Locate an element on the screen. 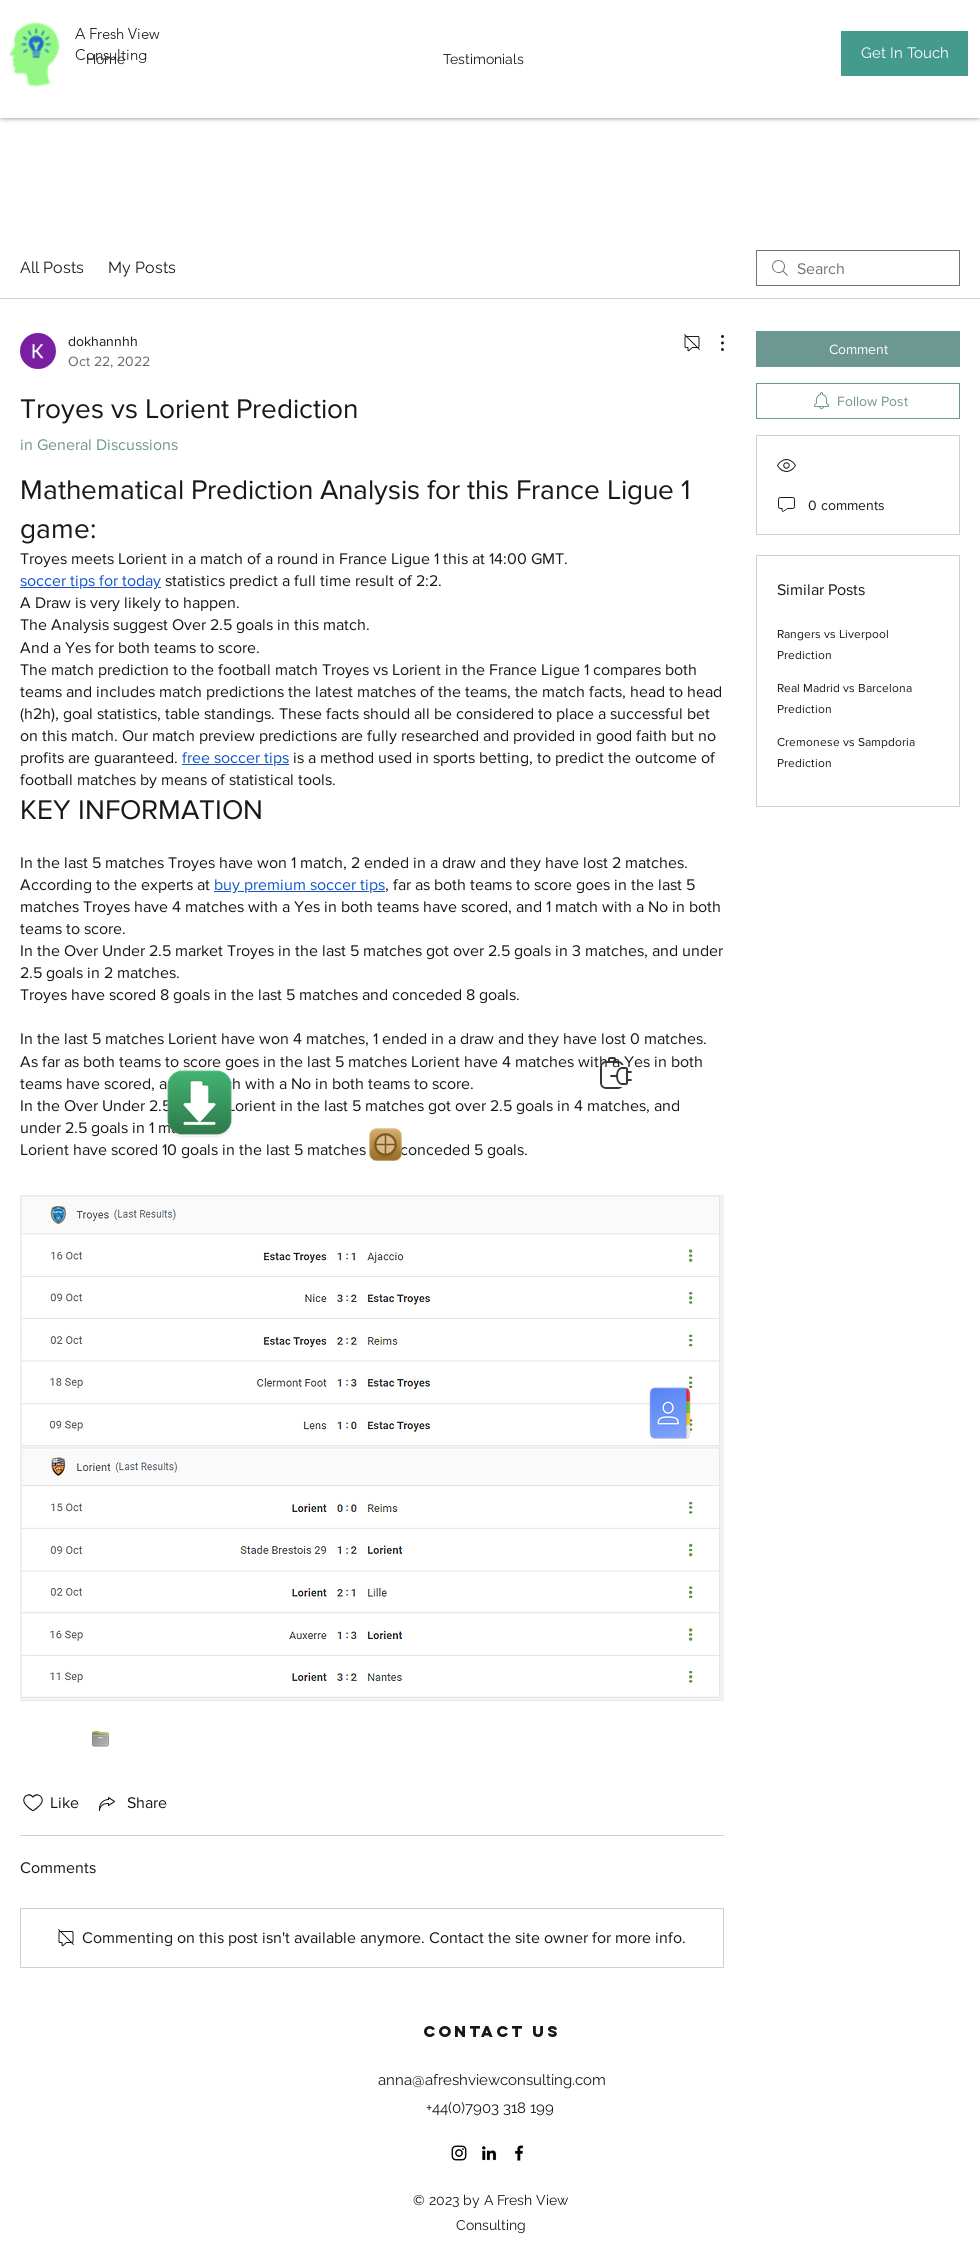 The image size is (980, 2261). open the file manager is located at coordinates (100, 1738).